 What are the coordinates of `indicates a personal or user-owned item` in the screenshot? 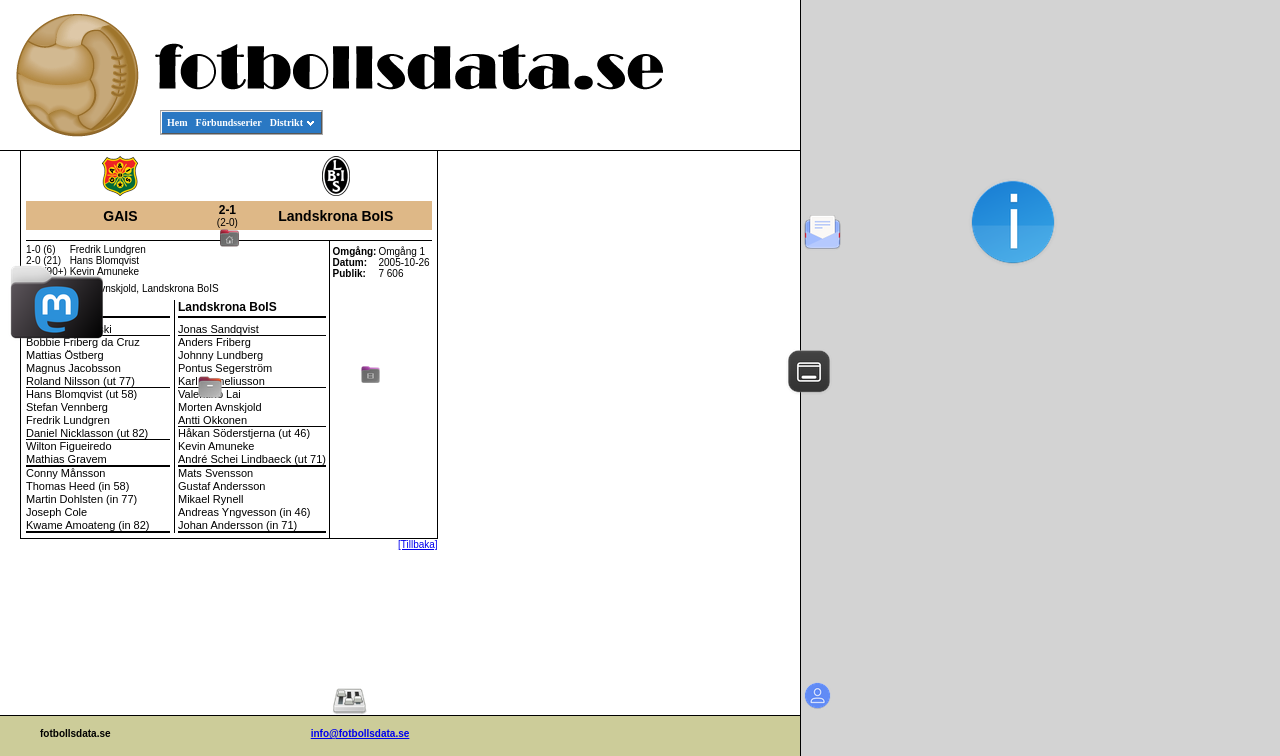 It's located at (817, 695).